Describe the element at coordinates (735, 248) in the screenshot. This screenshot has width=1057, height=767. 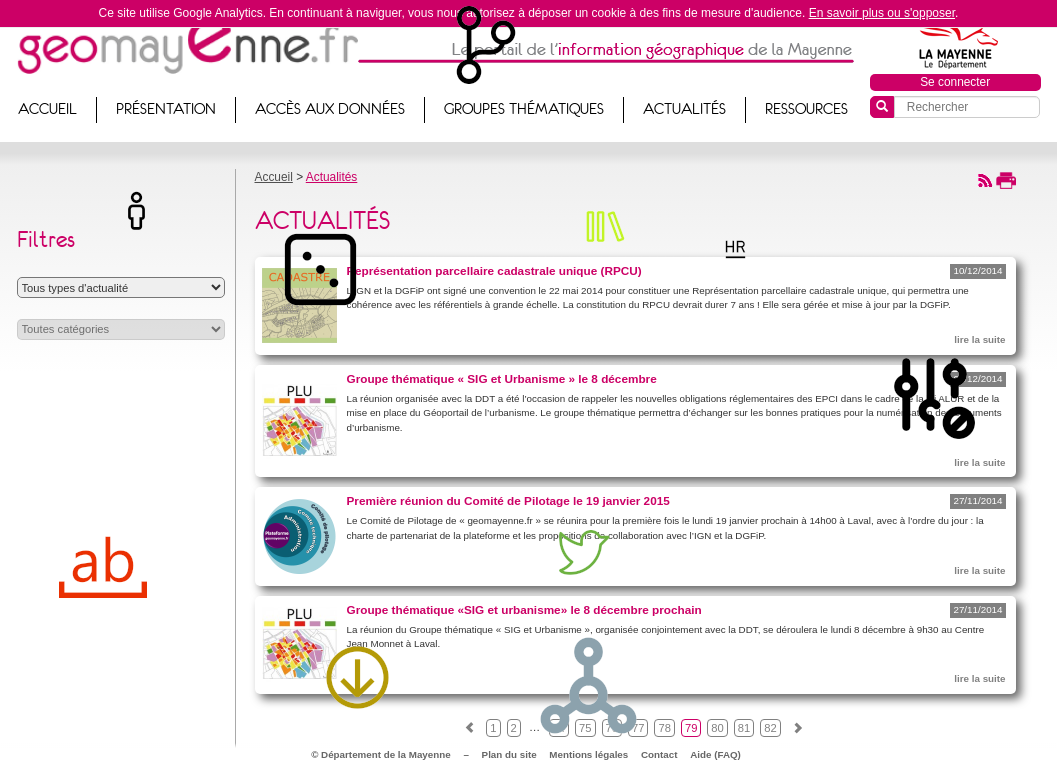
I see `insert a horizontal rule or divider line` at that location.